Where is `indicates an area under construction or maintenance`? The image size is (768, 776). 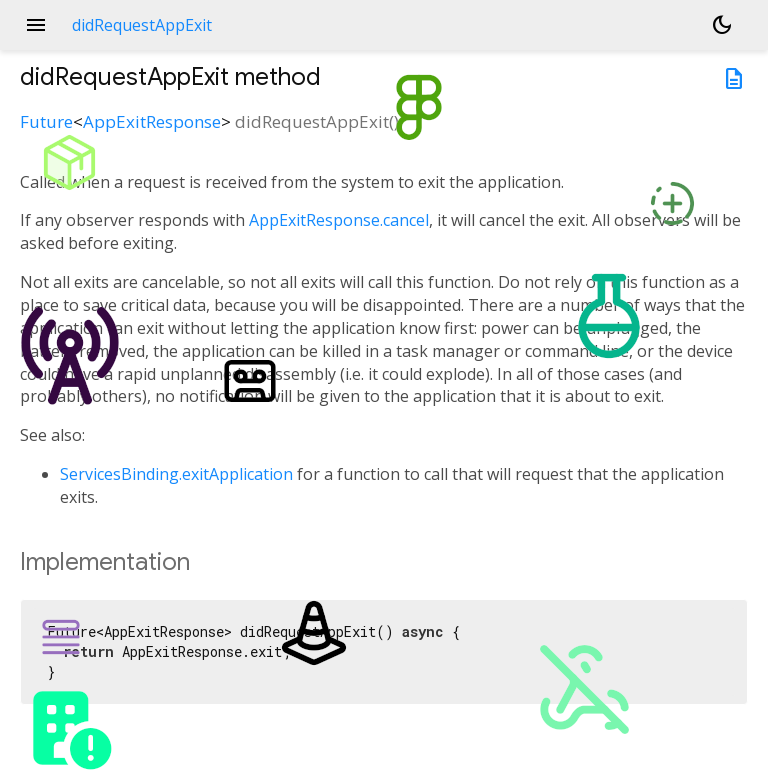 indicates an area under construction or maintenance is located at coordinates (314, 633).